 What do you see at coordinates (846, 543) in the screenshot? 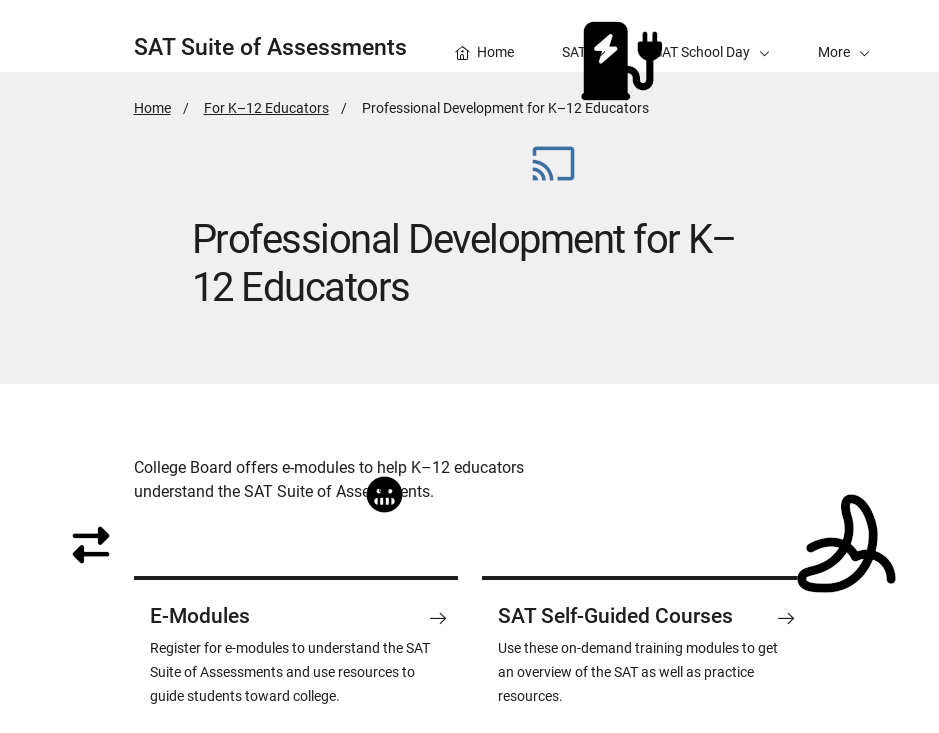
I see `food or fruit category indicator` at bounding box center [846, 543].